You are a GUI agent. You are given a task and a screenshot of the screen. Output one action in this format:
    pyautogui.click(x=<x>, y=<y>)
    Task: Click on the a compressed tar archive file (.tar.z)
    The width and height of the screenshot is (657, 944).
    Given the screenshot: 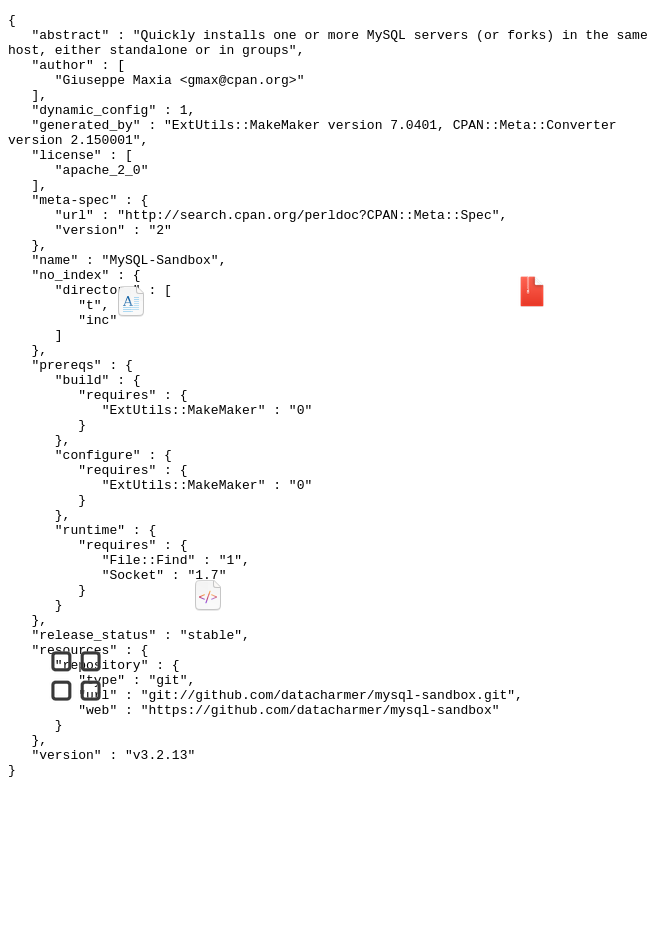 What is the action you would take?
    pyautogui.click(x=532, y=292)
    